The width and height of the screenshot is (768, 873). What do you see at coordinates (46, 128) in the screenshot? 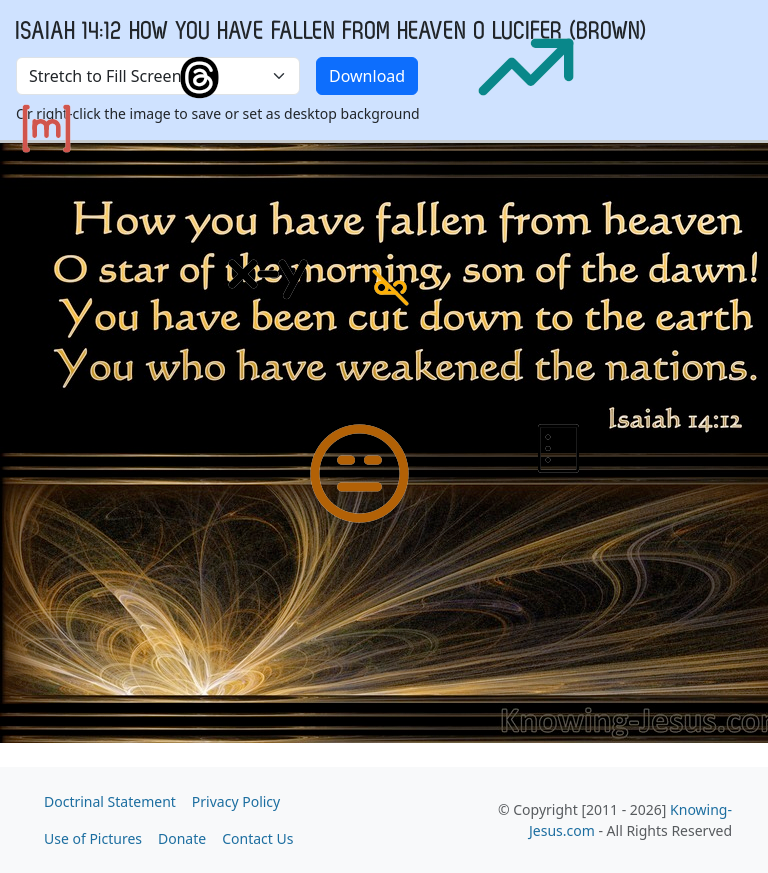
I see `open Matrix messaging app` at bounding box center [46, 128].